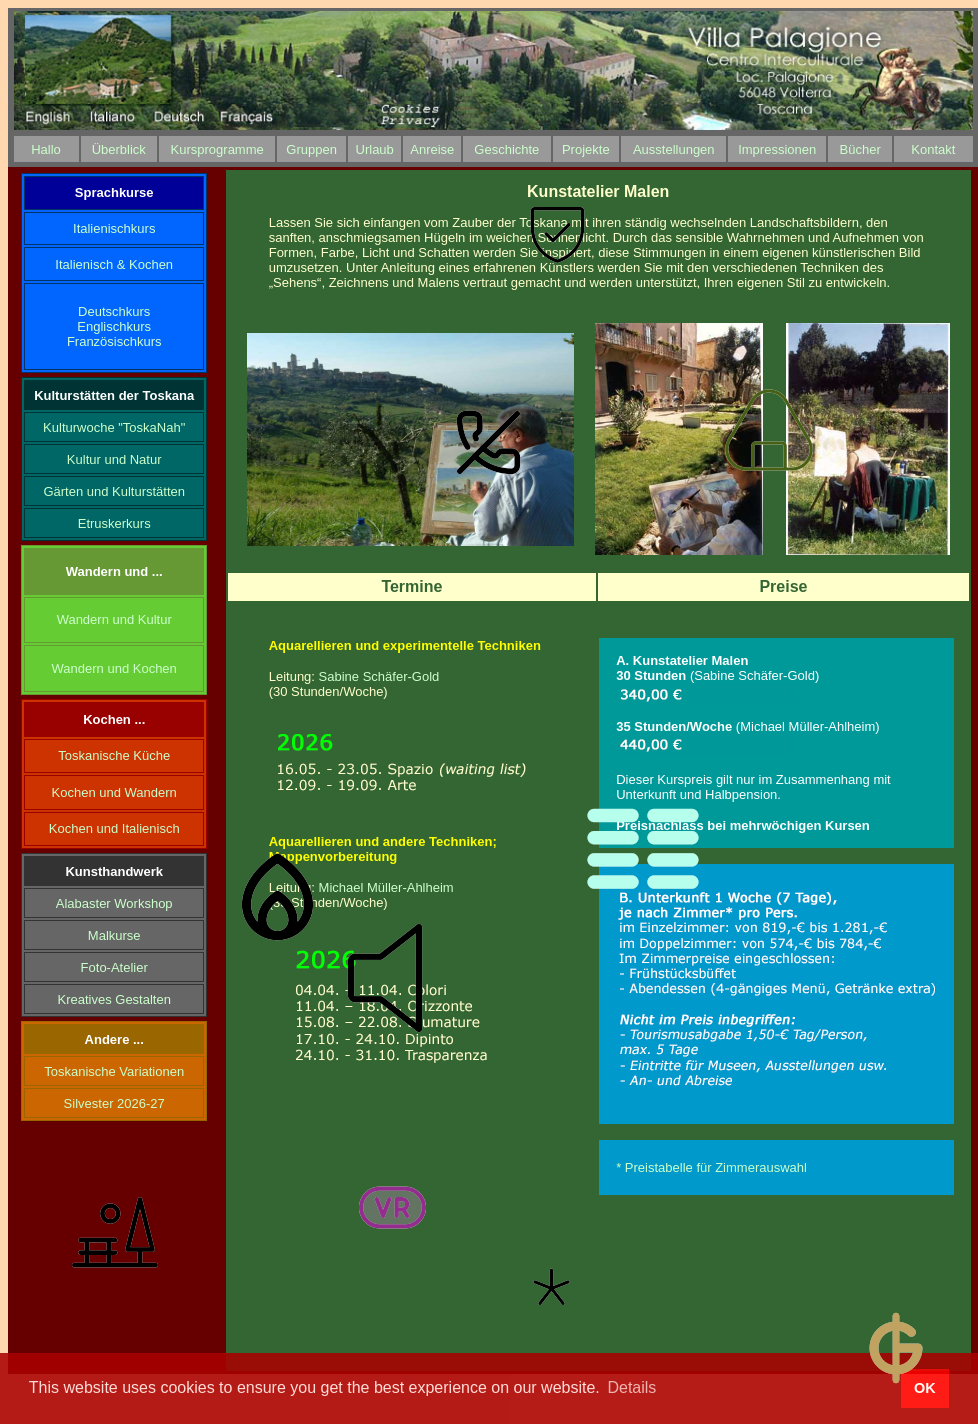  I want to click on view trending or hot content, so click(277, 898).